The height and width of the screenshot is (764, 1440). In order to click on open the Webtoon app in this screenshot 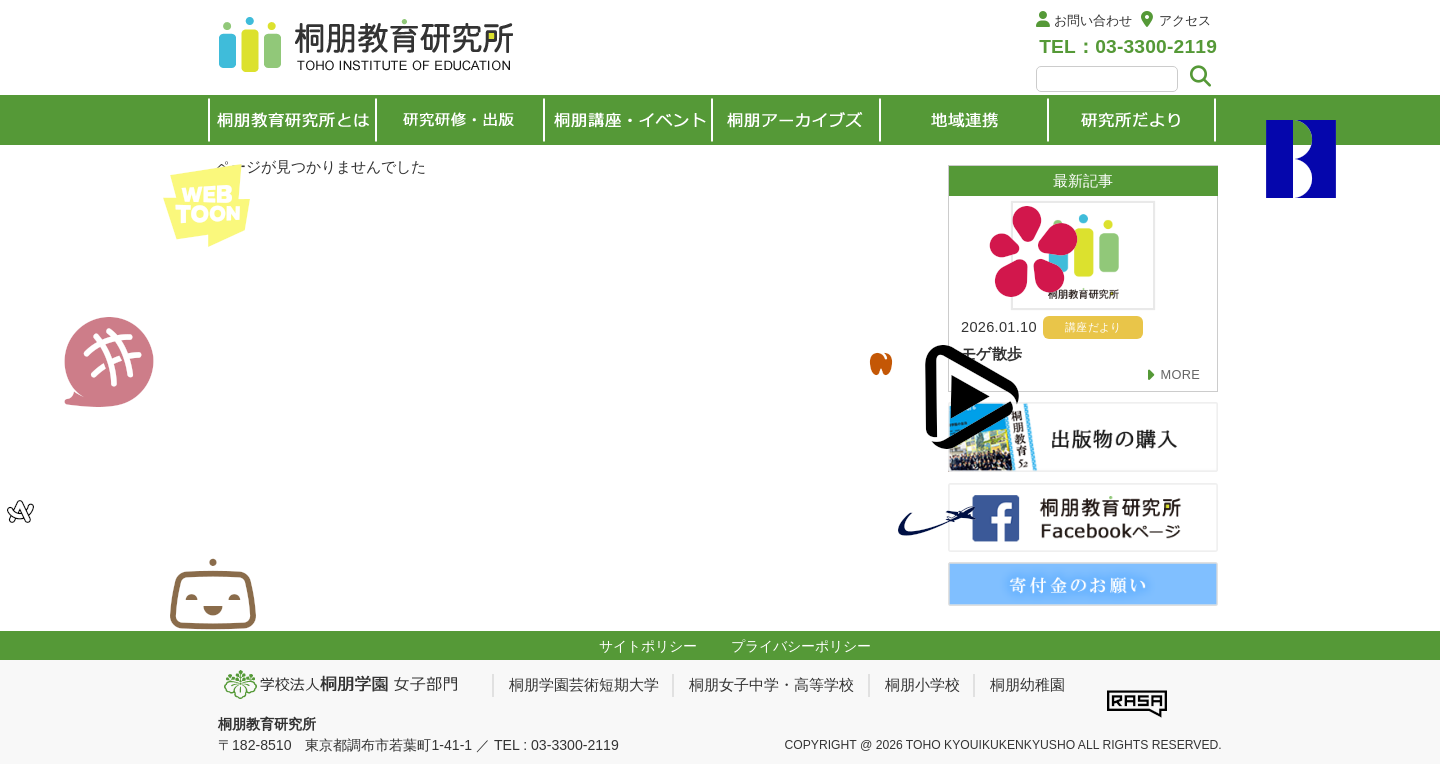, I will do `click(206, 205)`.